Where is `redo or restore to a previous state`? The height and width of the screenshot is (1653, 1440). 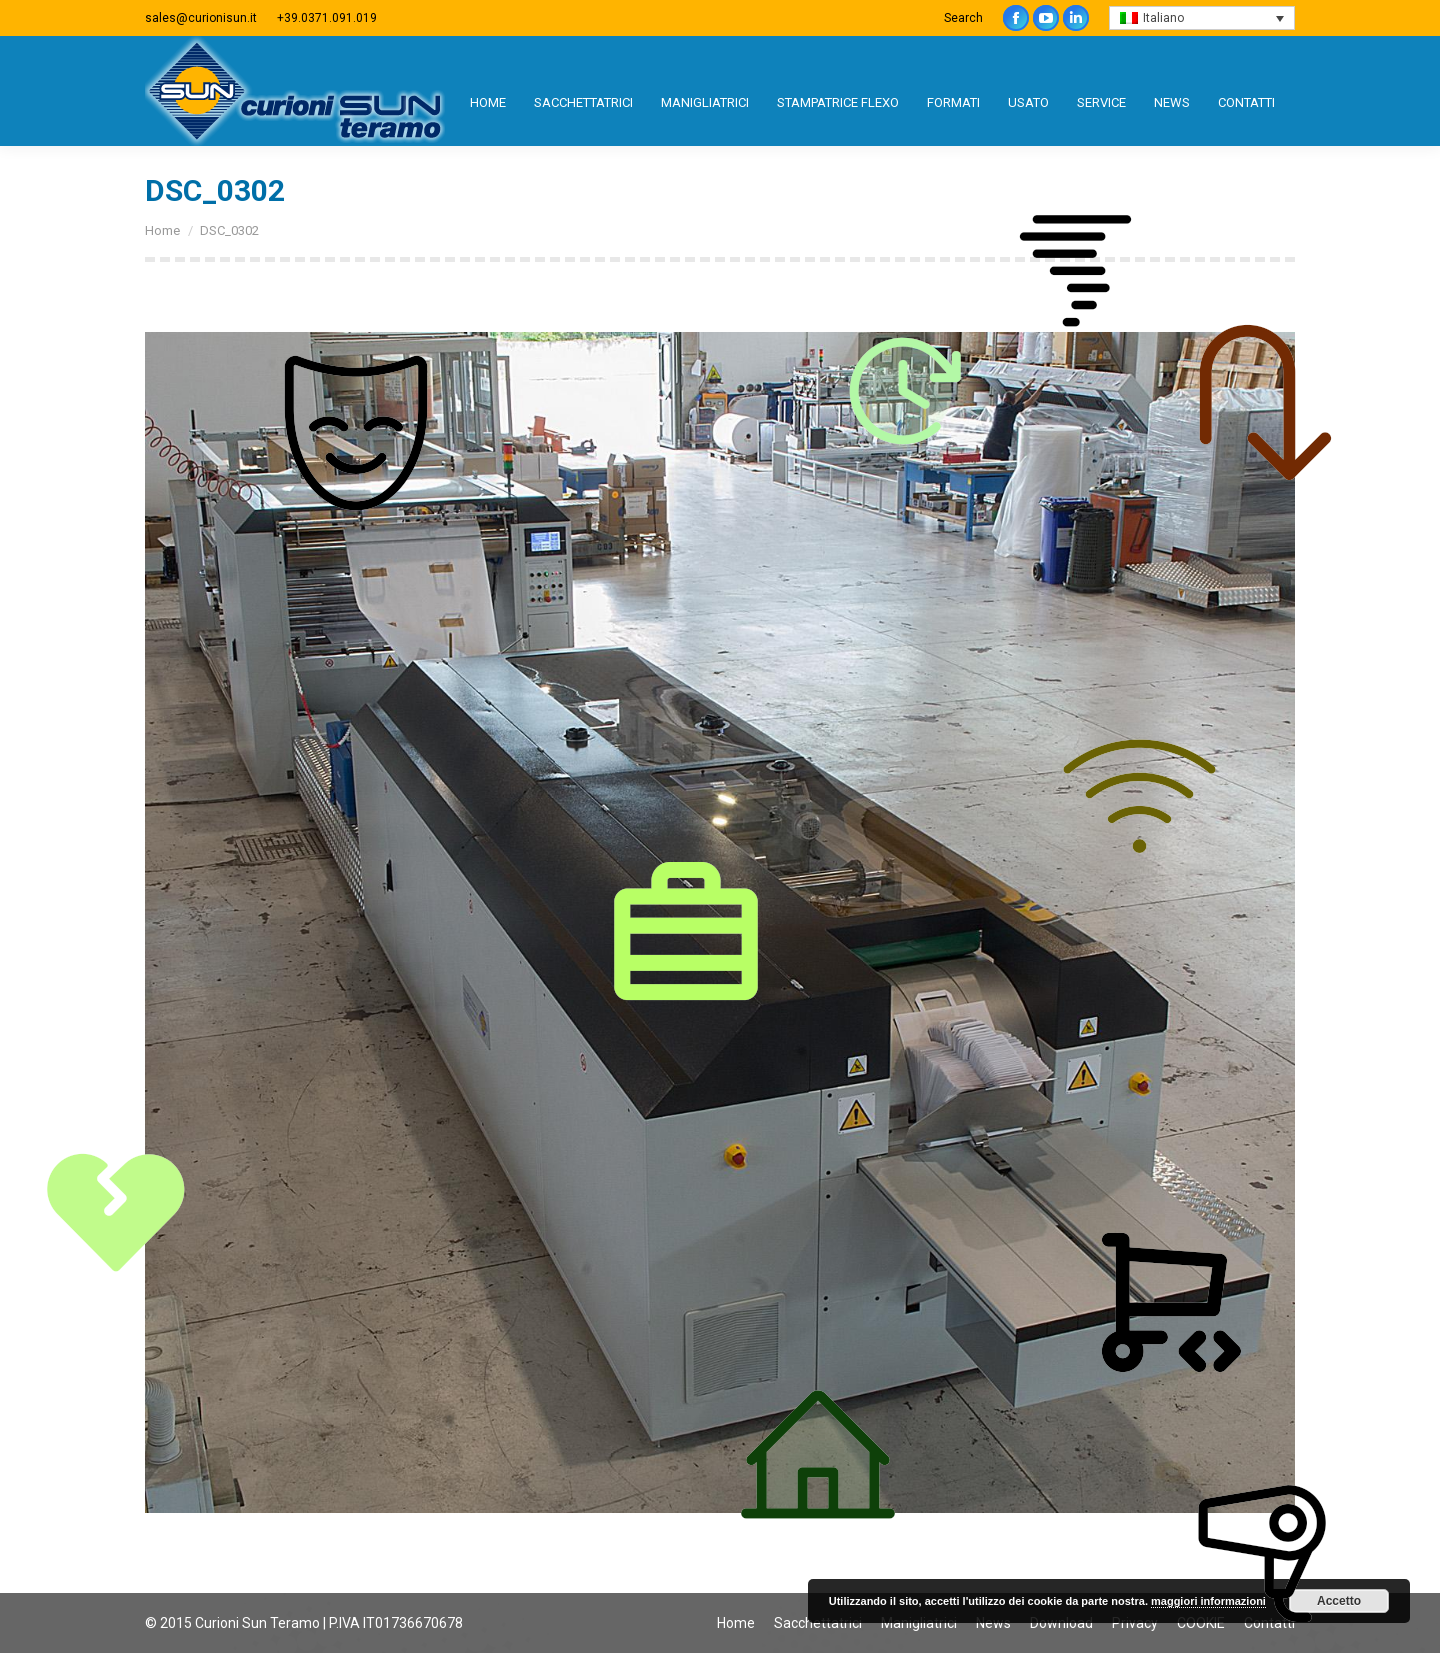 redo or restore to a previous state is located at coordinates (903, 391).